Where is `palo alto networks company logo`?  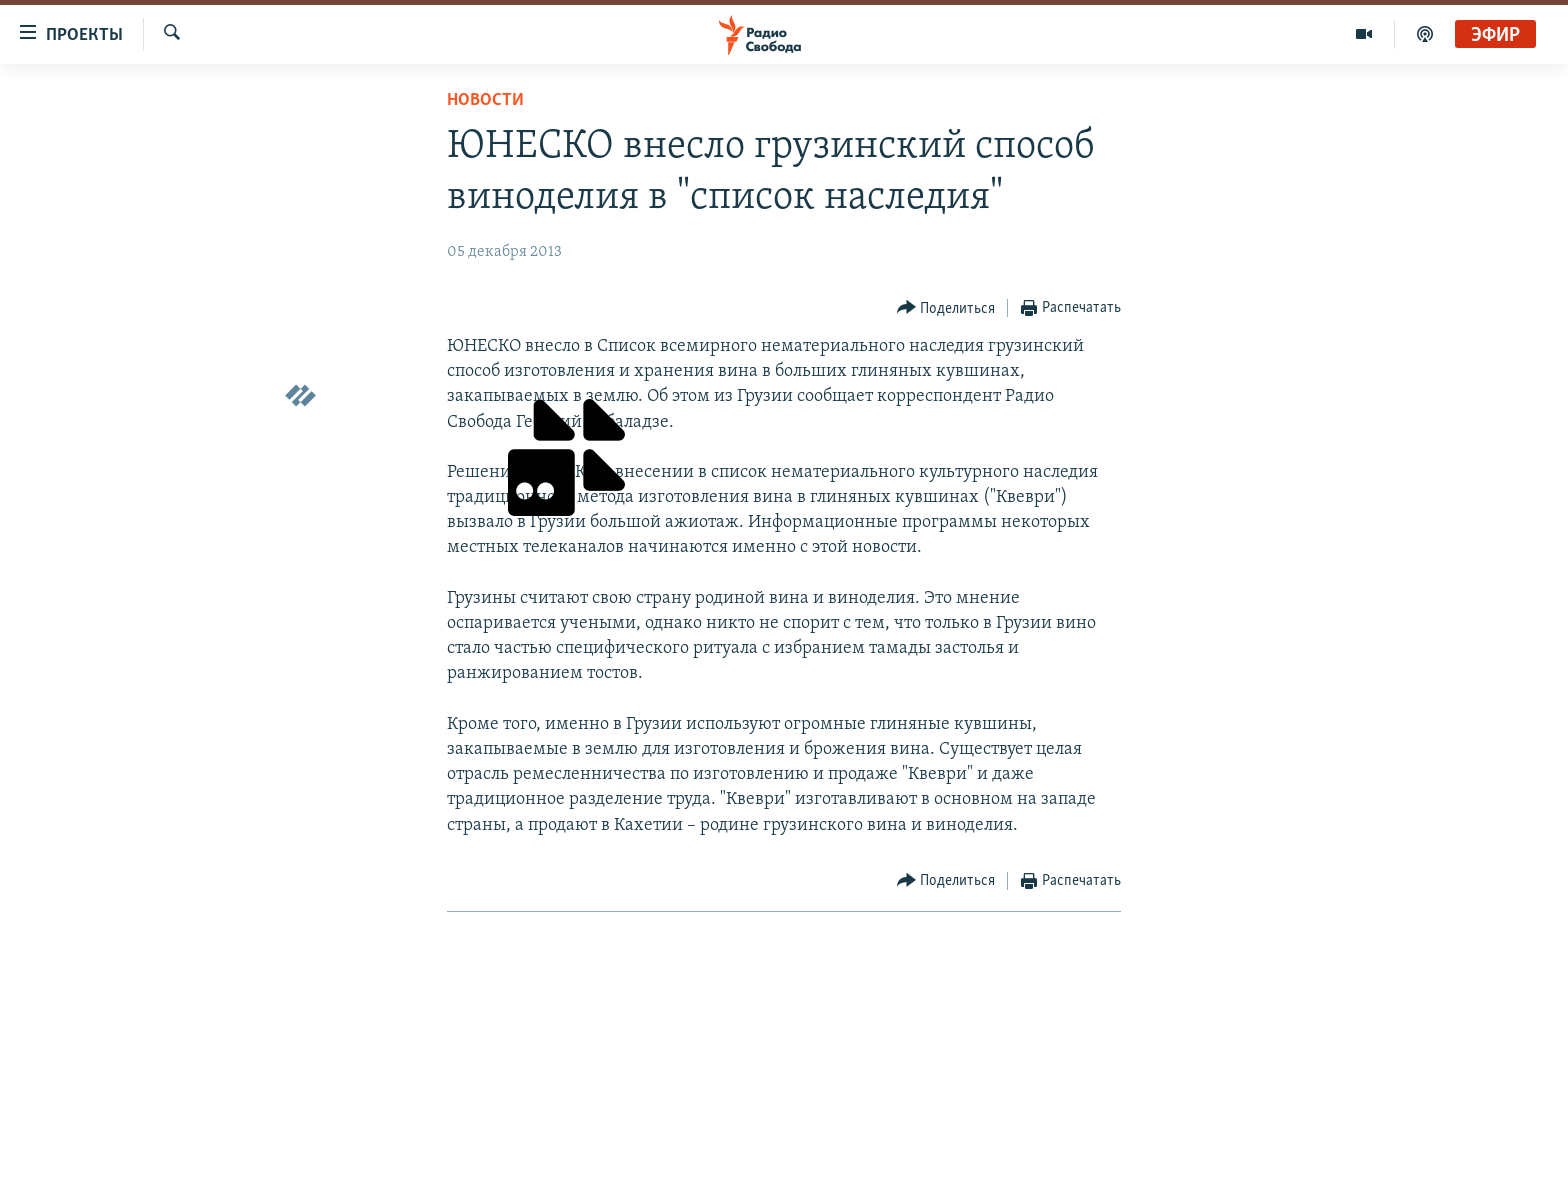 palo alto networks company logo is located at coordinates (300, 395).